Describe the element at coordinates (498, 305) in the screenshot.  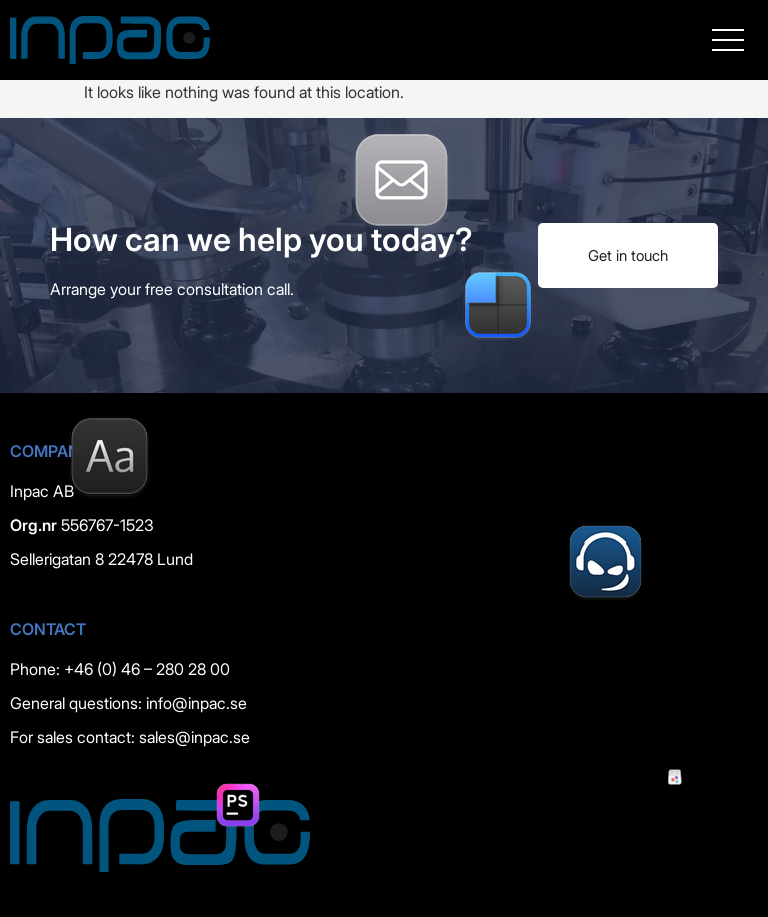
I see `switch between virtual desktops or workspaces` at that location.